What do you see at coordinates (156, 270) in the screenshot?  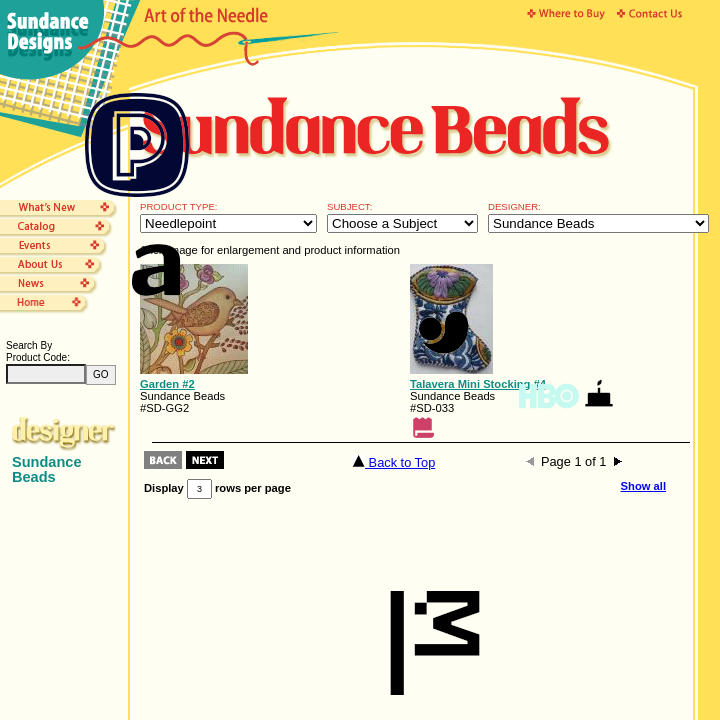 I see `amilia brand logo` at bounding box center [156, 270].